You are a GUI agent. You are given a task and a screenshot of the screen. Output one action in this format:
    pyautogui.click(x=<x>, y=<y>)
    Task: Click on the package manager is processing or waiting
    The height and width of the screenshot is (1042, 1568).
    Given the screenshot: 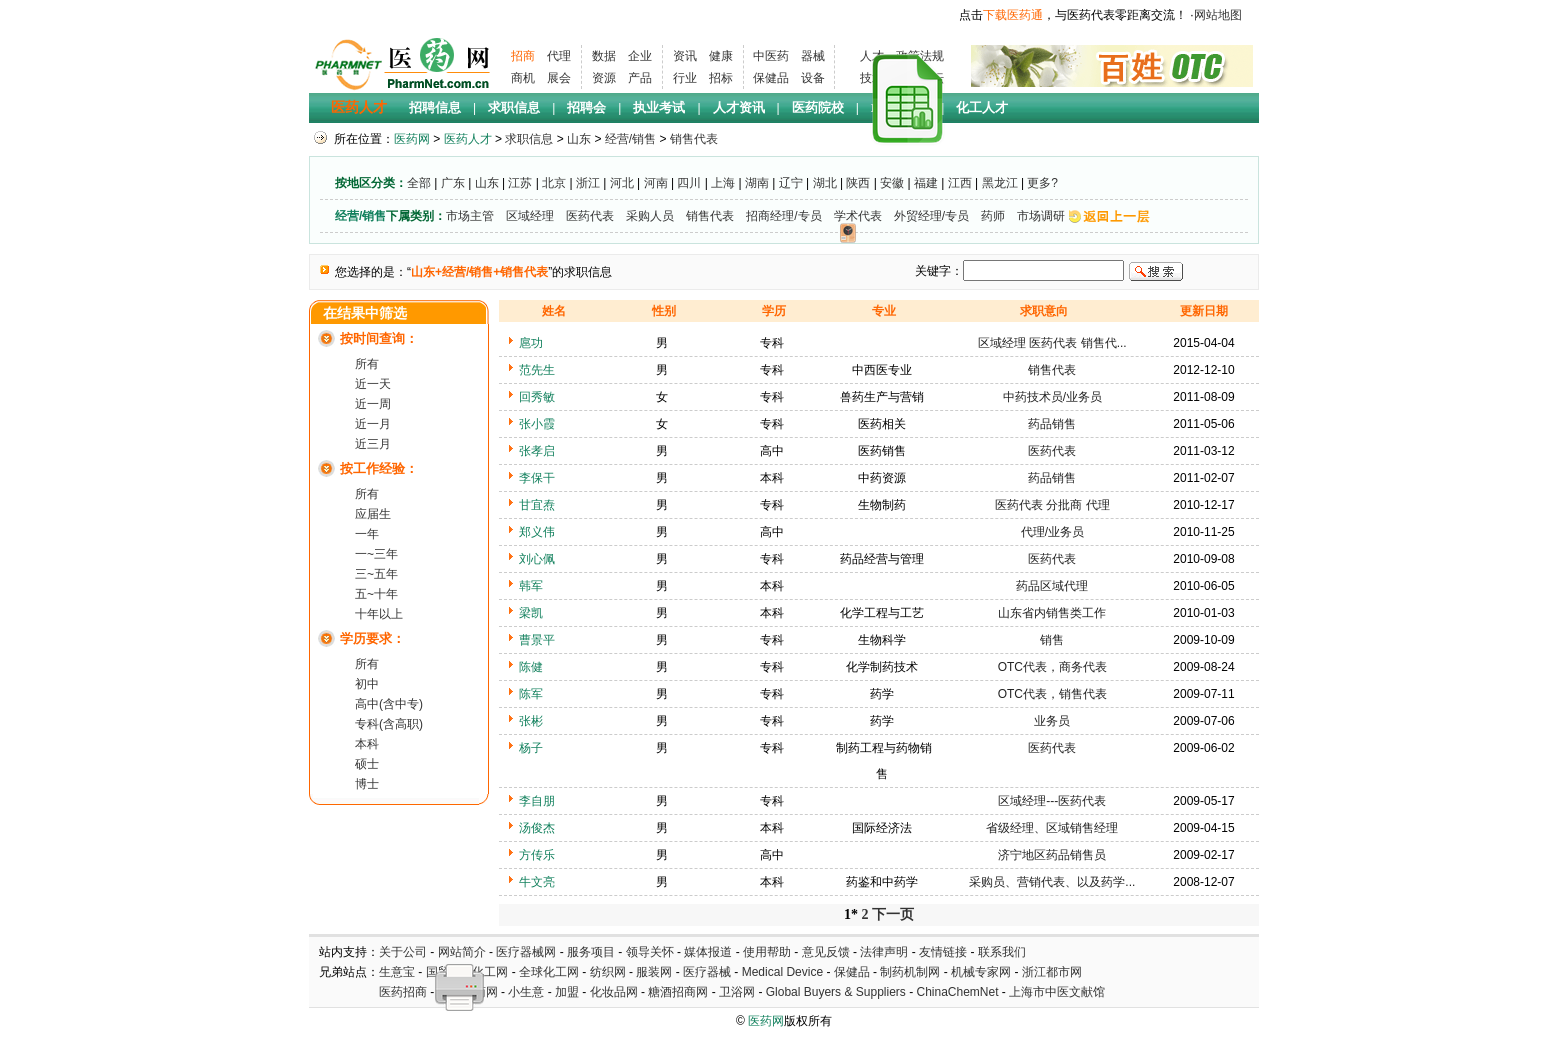 What is the action you would take?
    pyautogui.click(x=848, y=233)
    